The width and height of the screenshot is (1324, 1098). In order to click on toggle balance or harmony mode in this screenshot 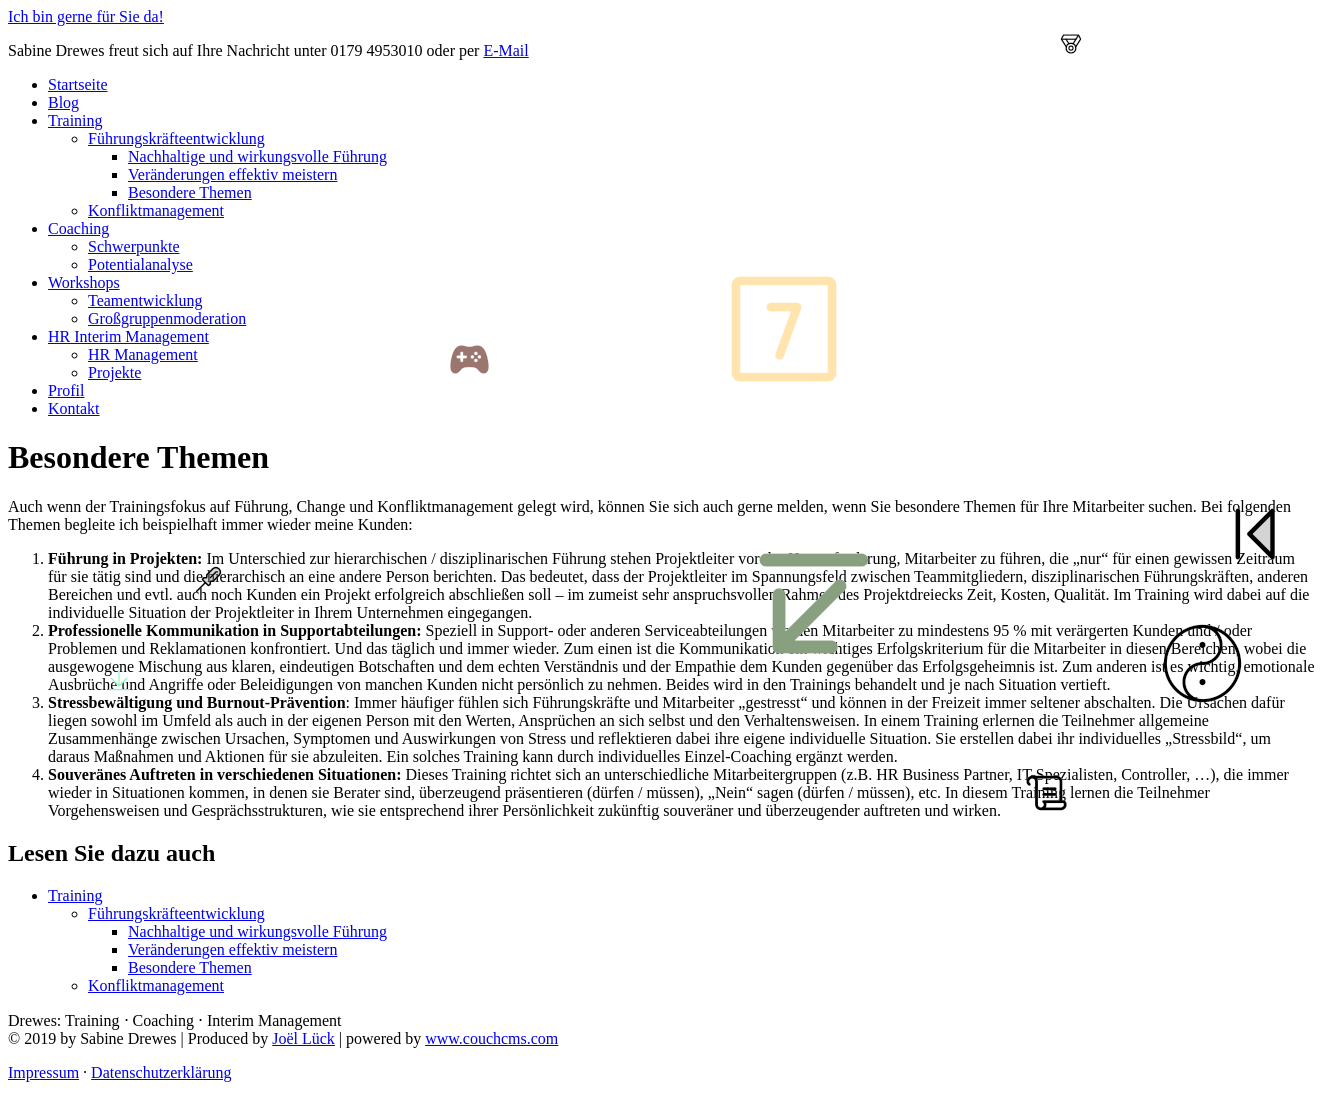, I will do `click(1202, 663)`.